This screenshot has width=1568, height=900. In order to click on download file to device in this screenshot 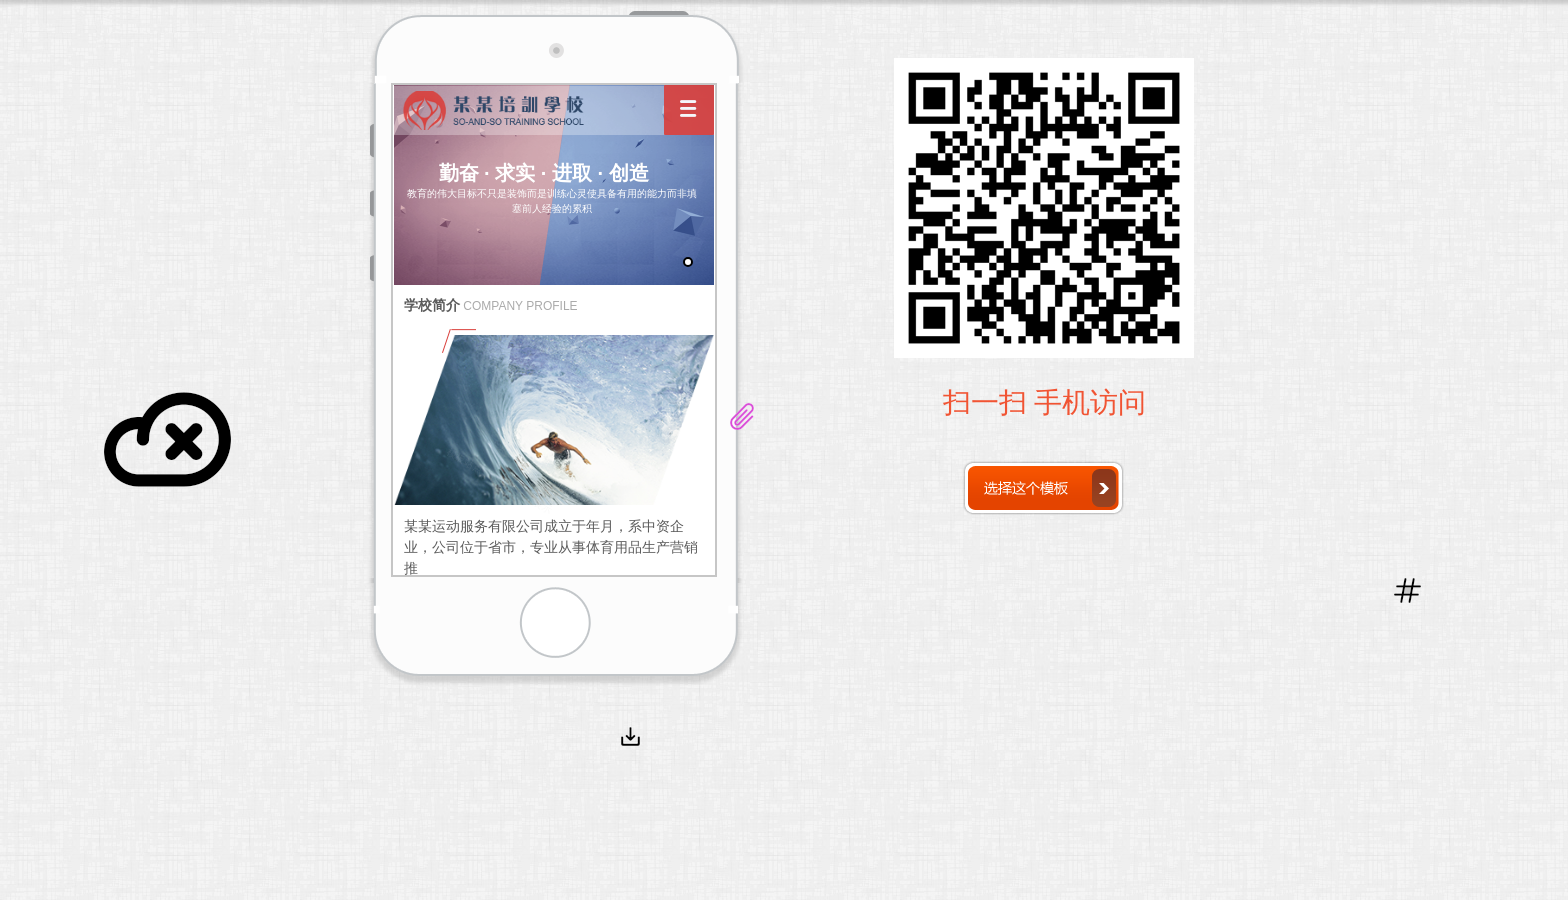, I will do `click(630, 736)`.